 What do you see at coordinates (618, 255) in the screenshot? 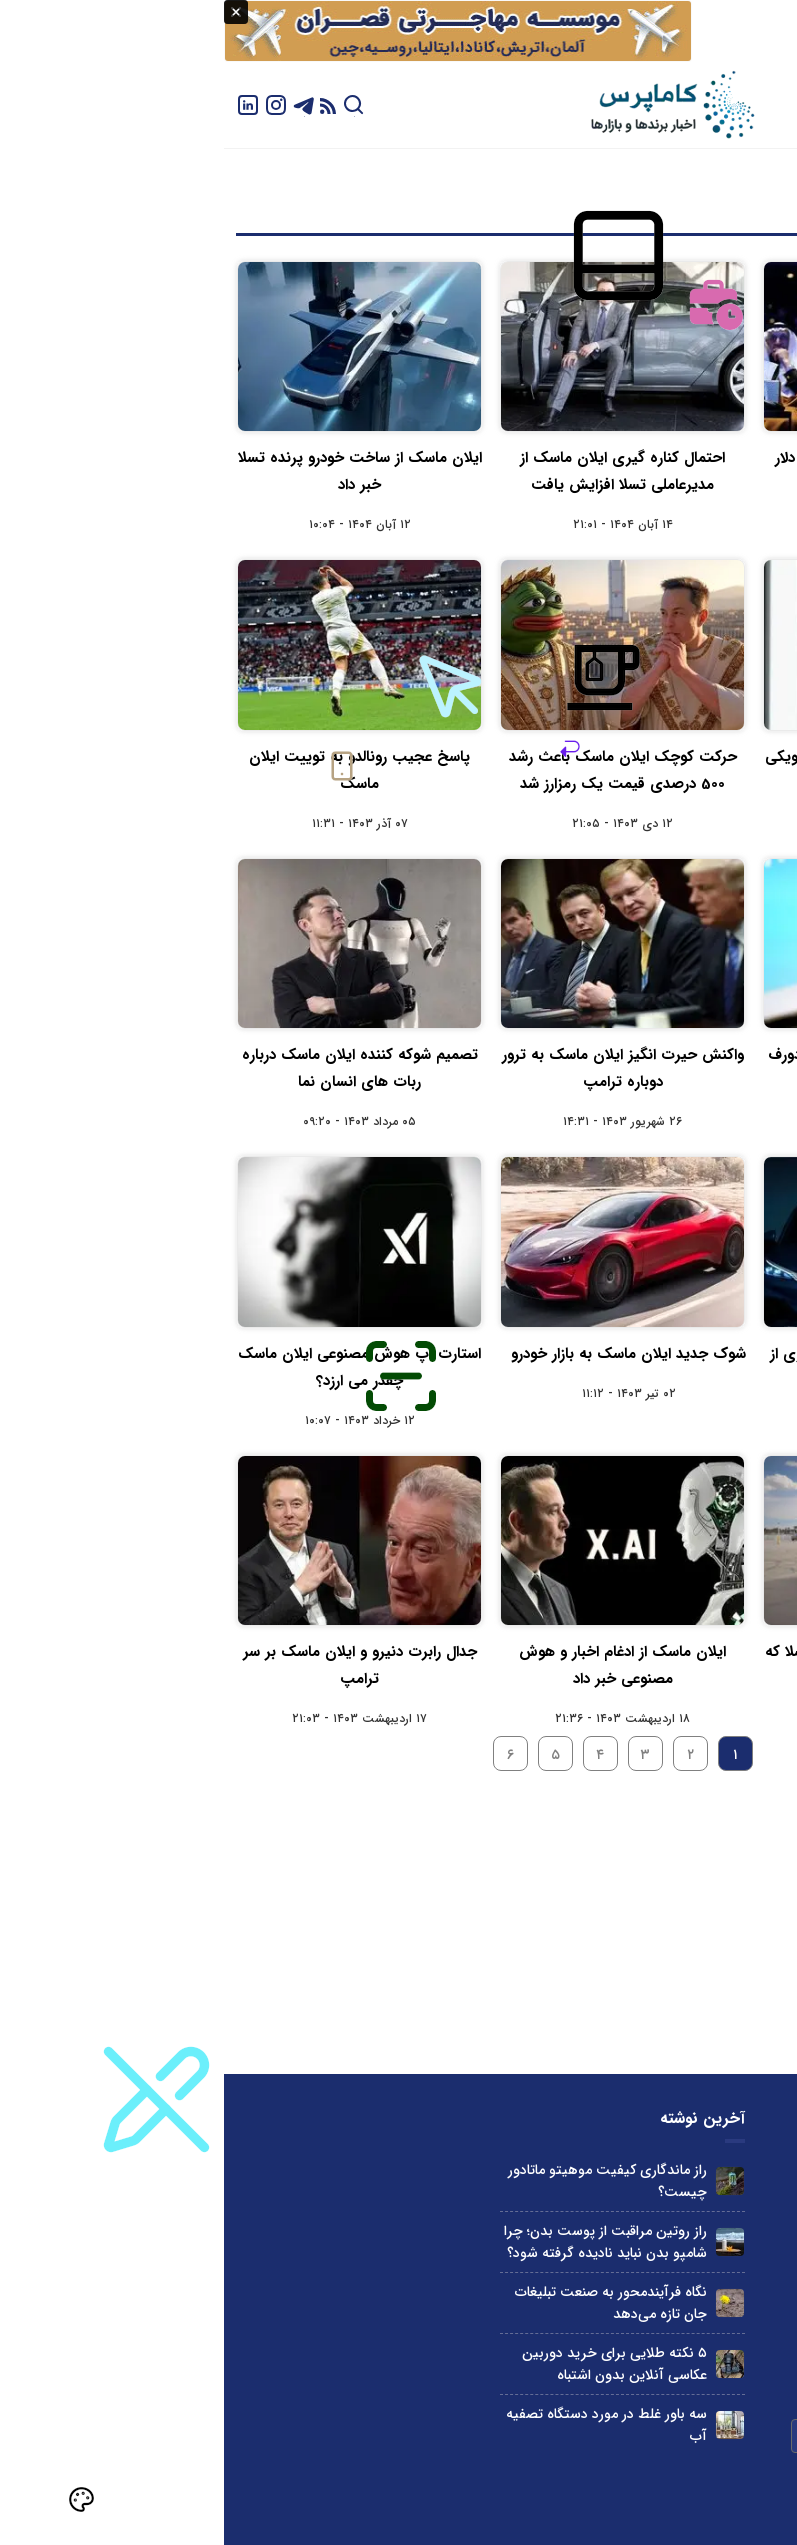
I see `toggle bottom panel visibility` at bounding box center [618, 255].